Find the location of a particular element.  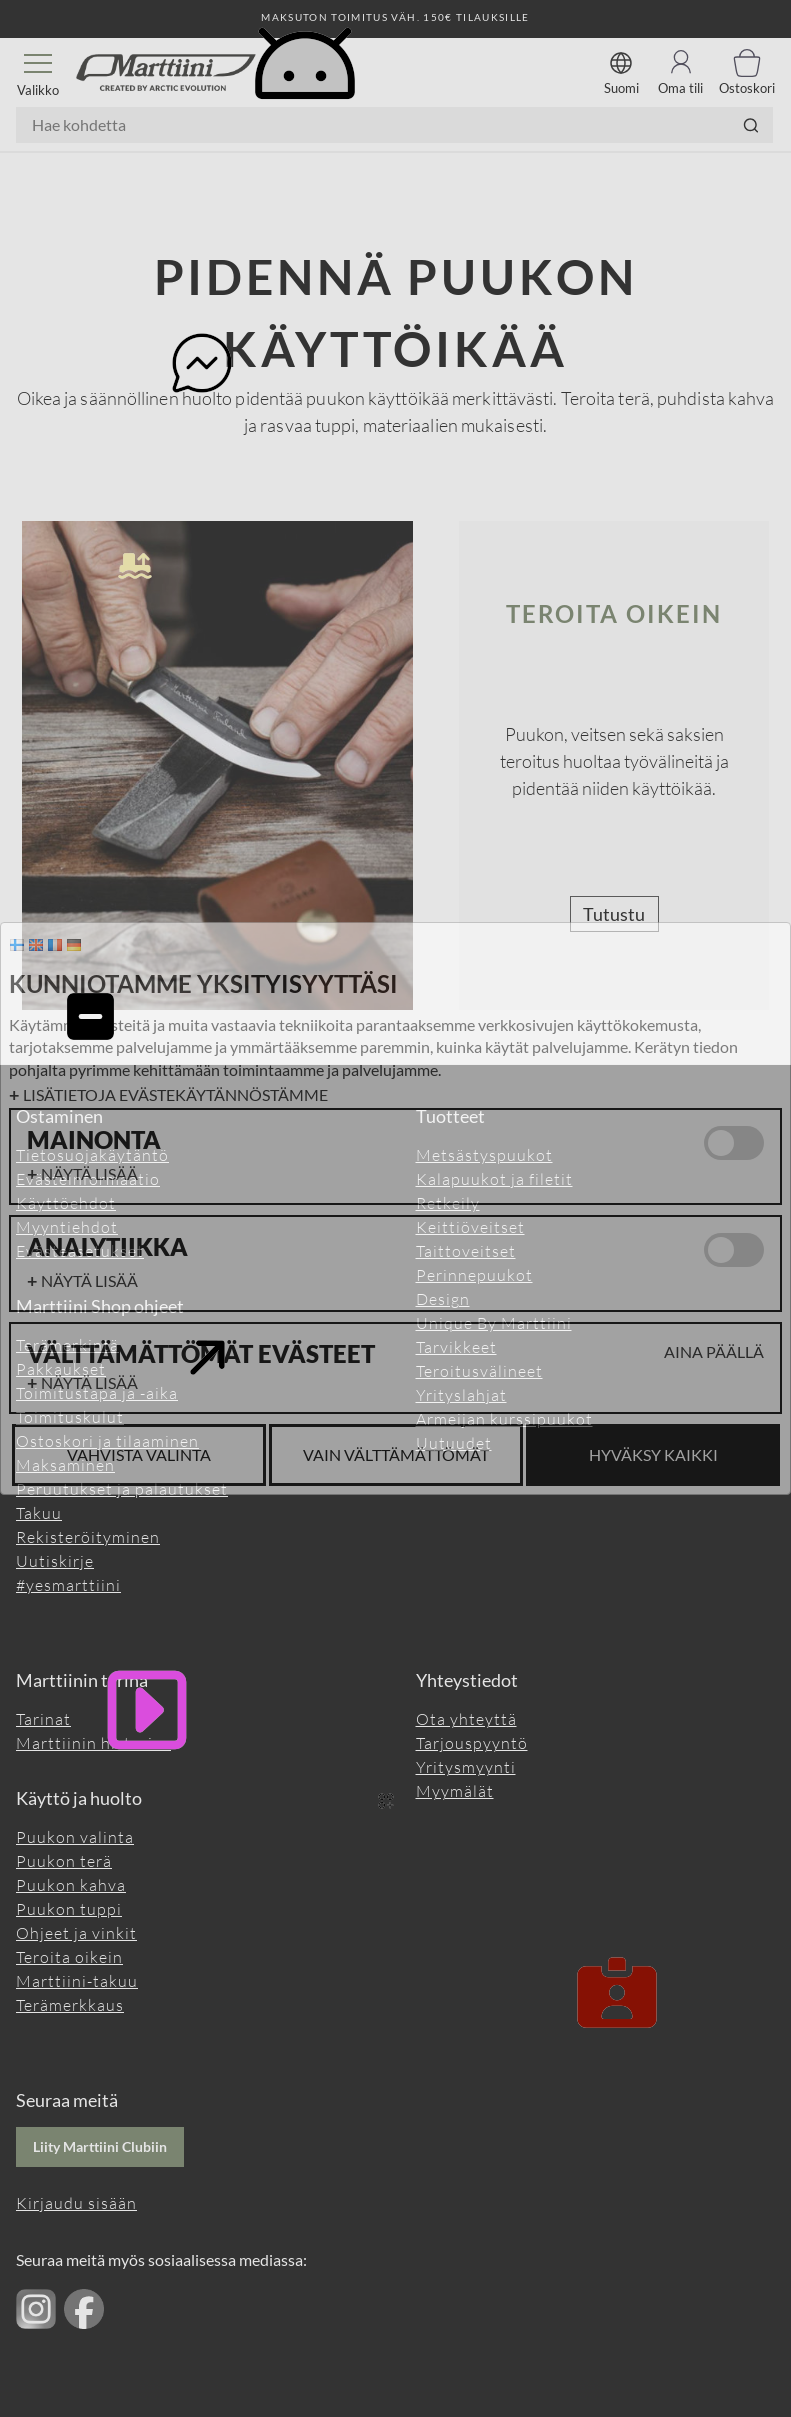

open Facebook Messenger is located at coordinates (202, 363).